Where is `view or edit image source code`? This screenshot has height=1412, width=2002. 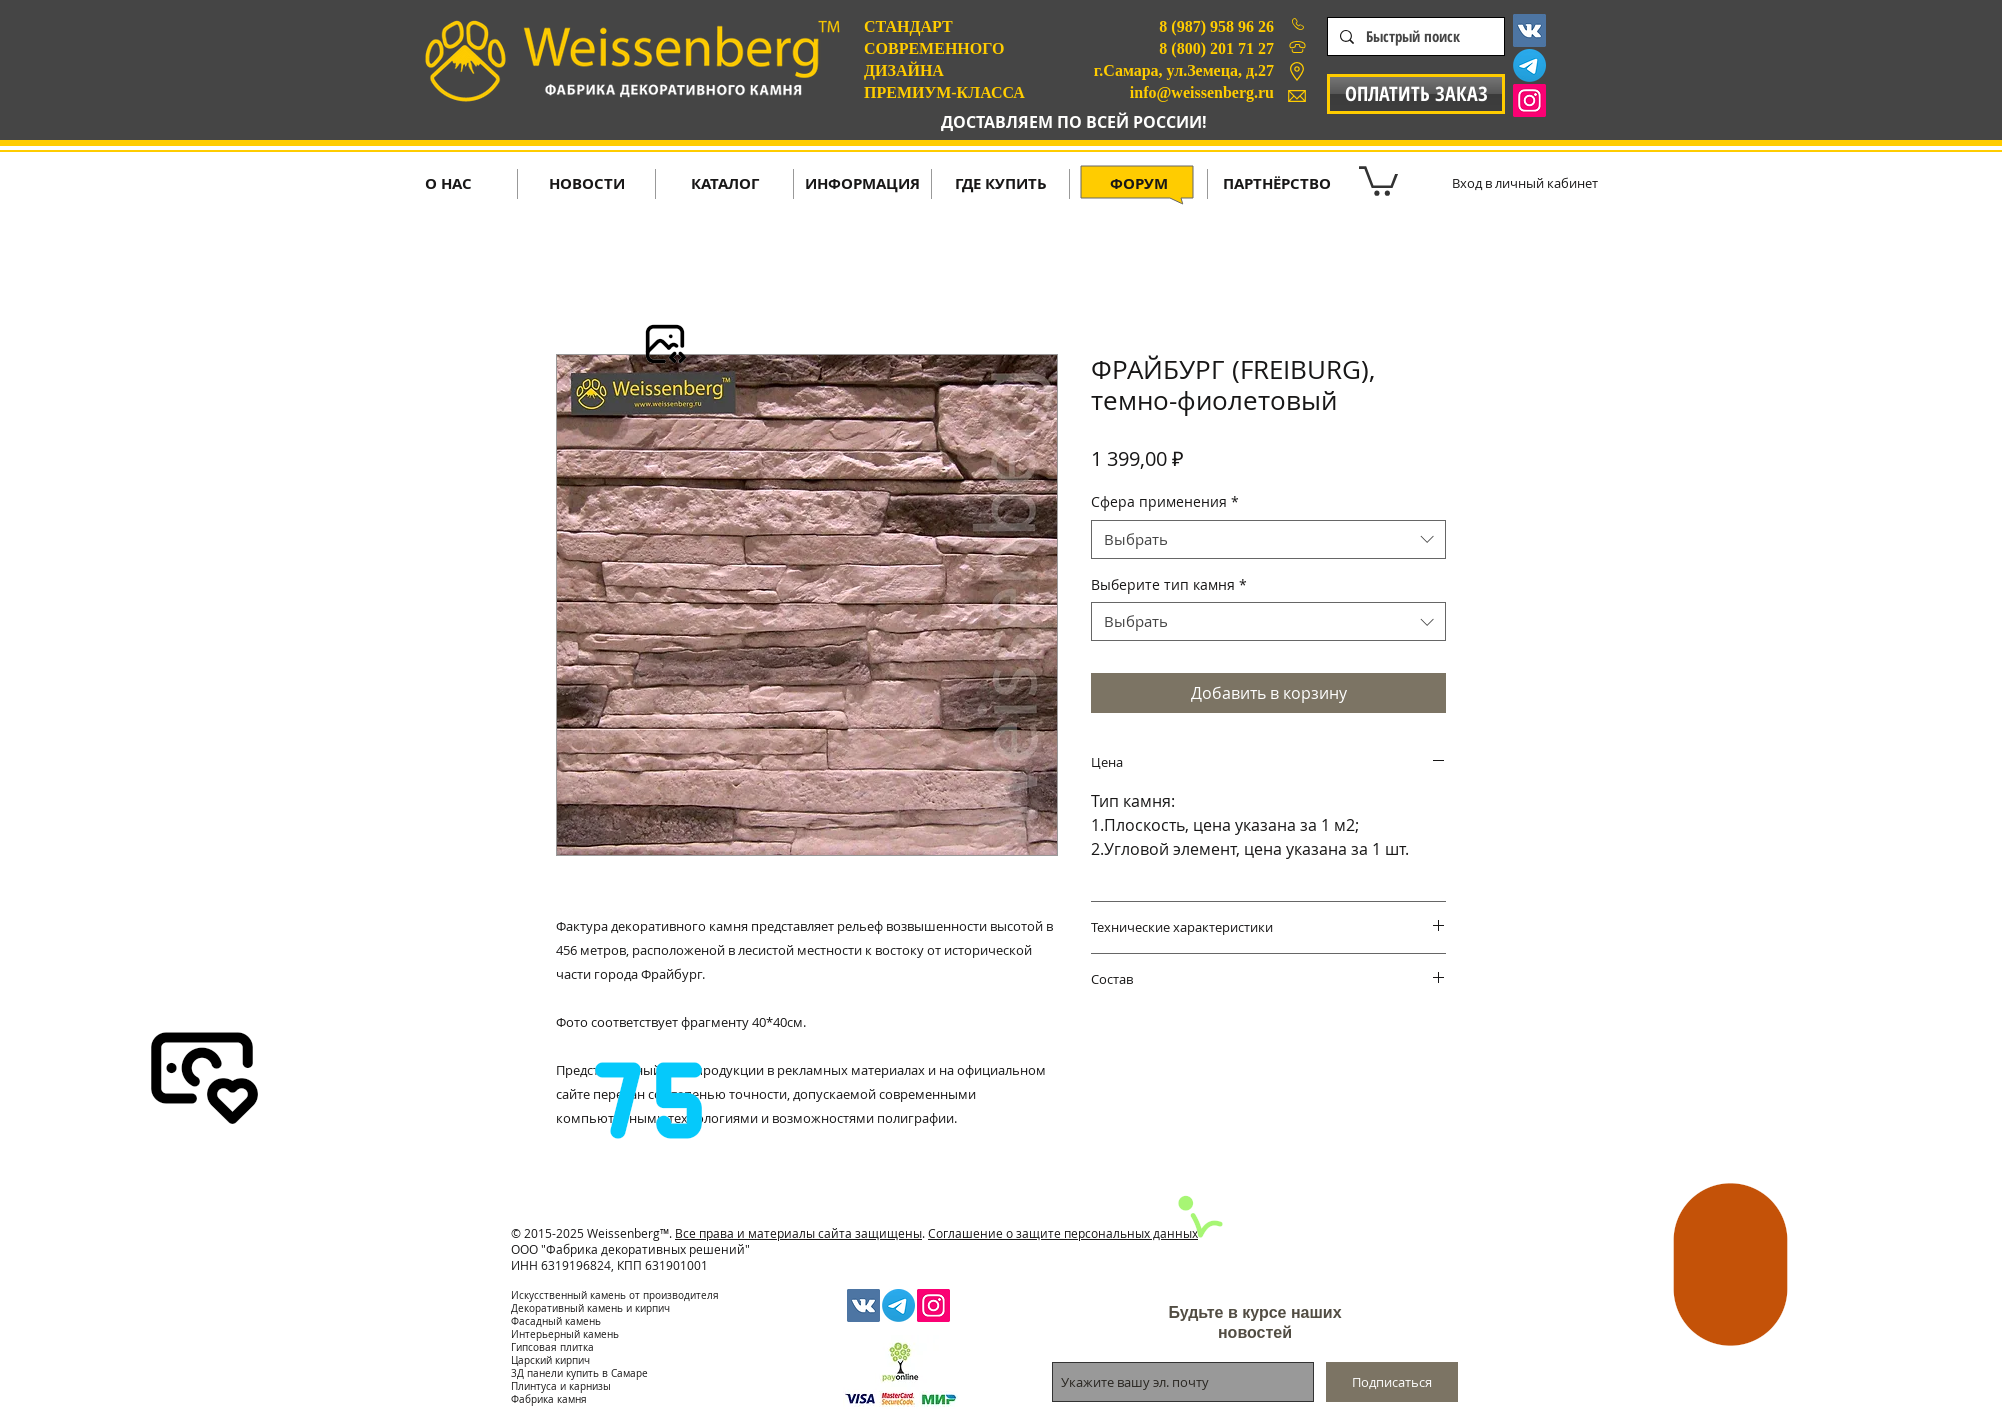 view or edit image source code is located at coordinates (665, 344).